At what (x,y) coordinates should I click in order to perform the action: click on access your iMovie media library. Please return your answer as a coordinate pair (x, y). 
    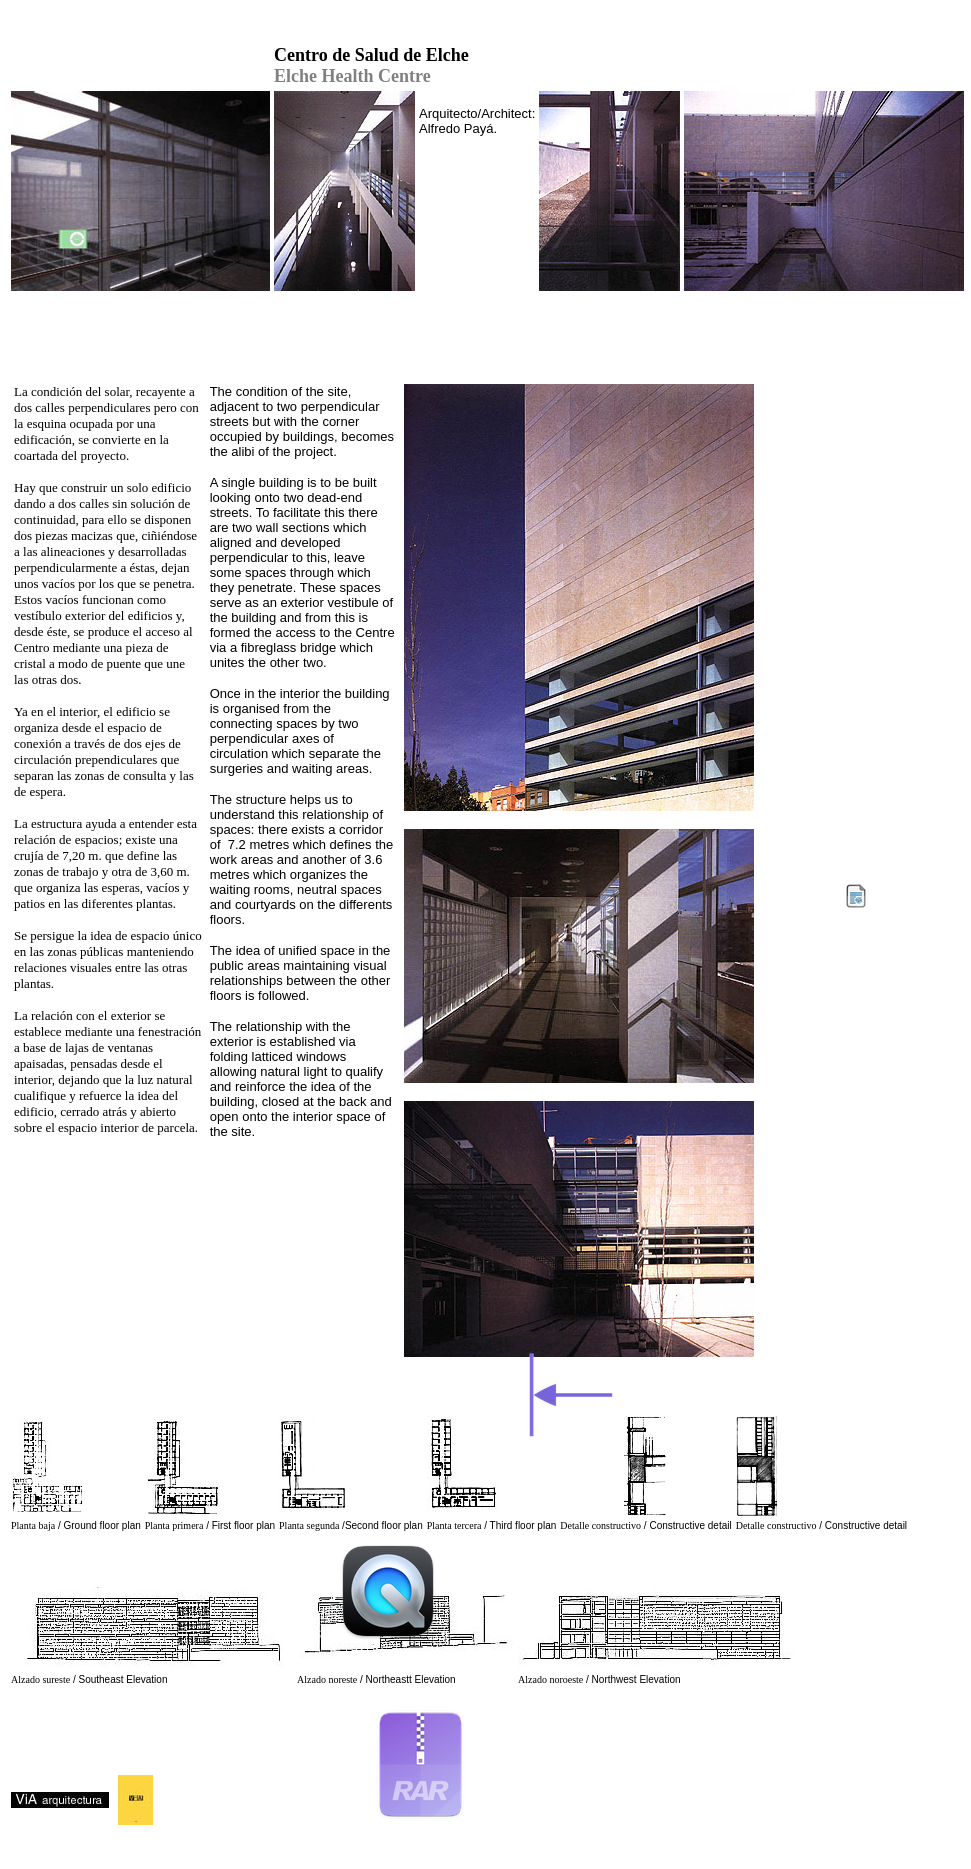
    Looking at the image, I should click on (836, 575).